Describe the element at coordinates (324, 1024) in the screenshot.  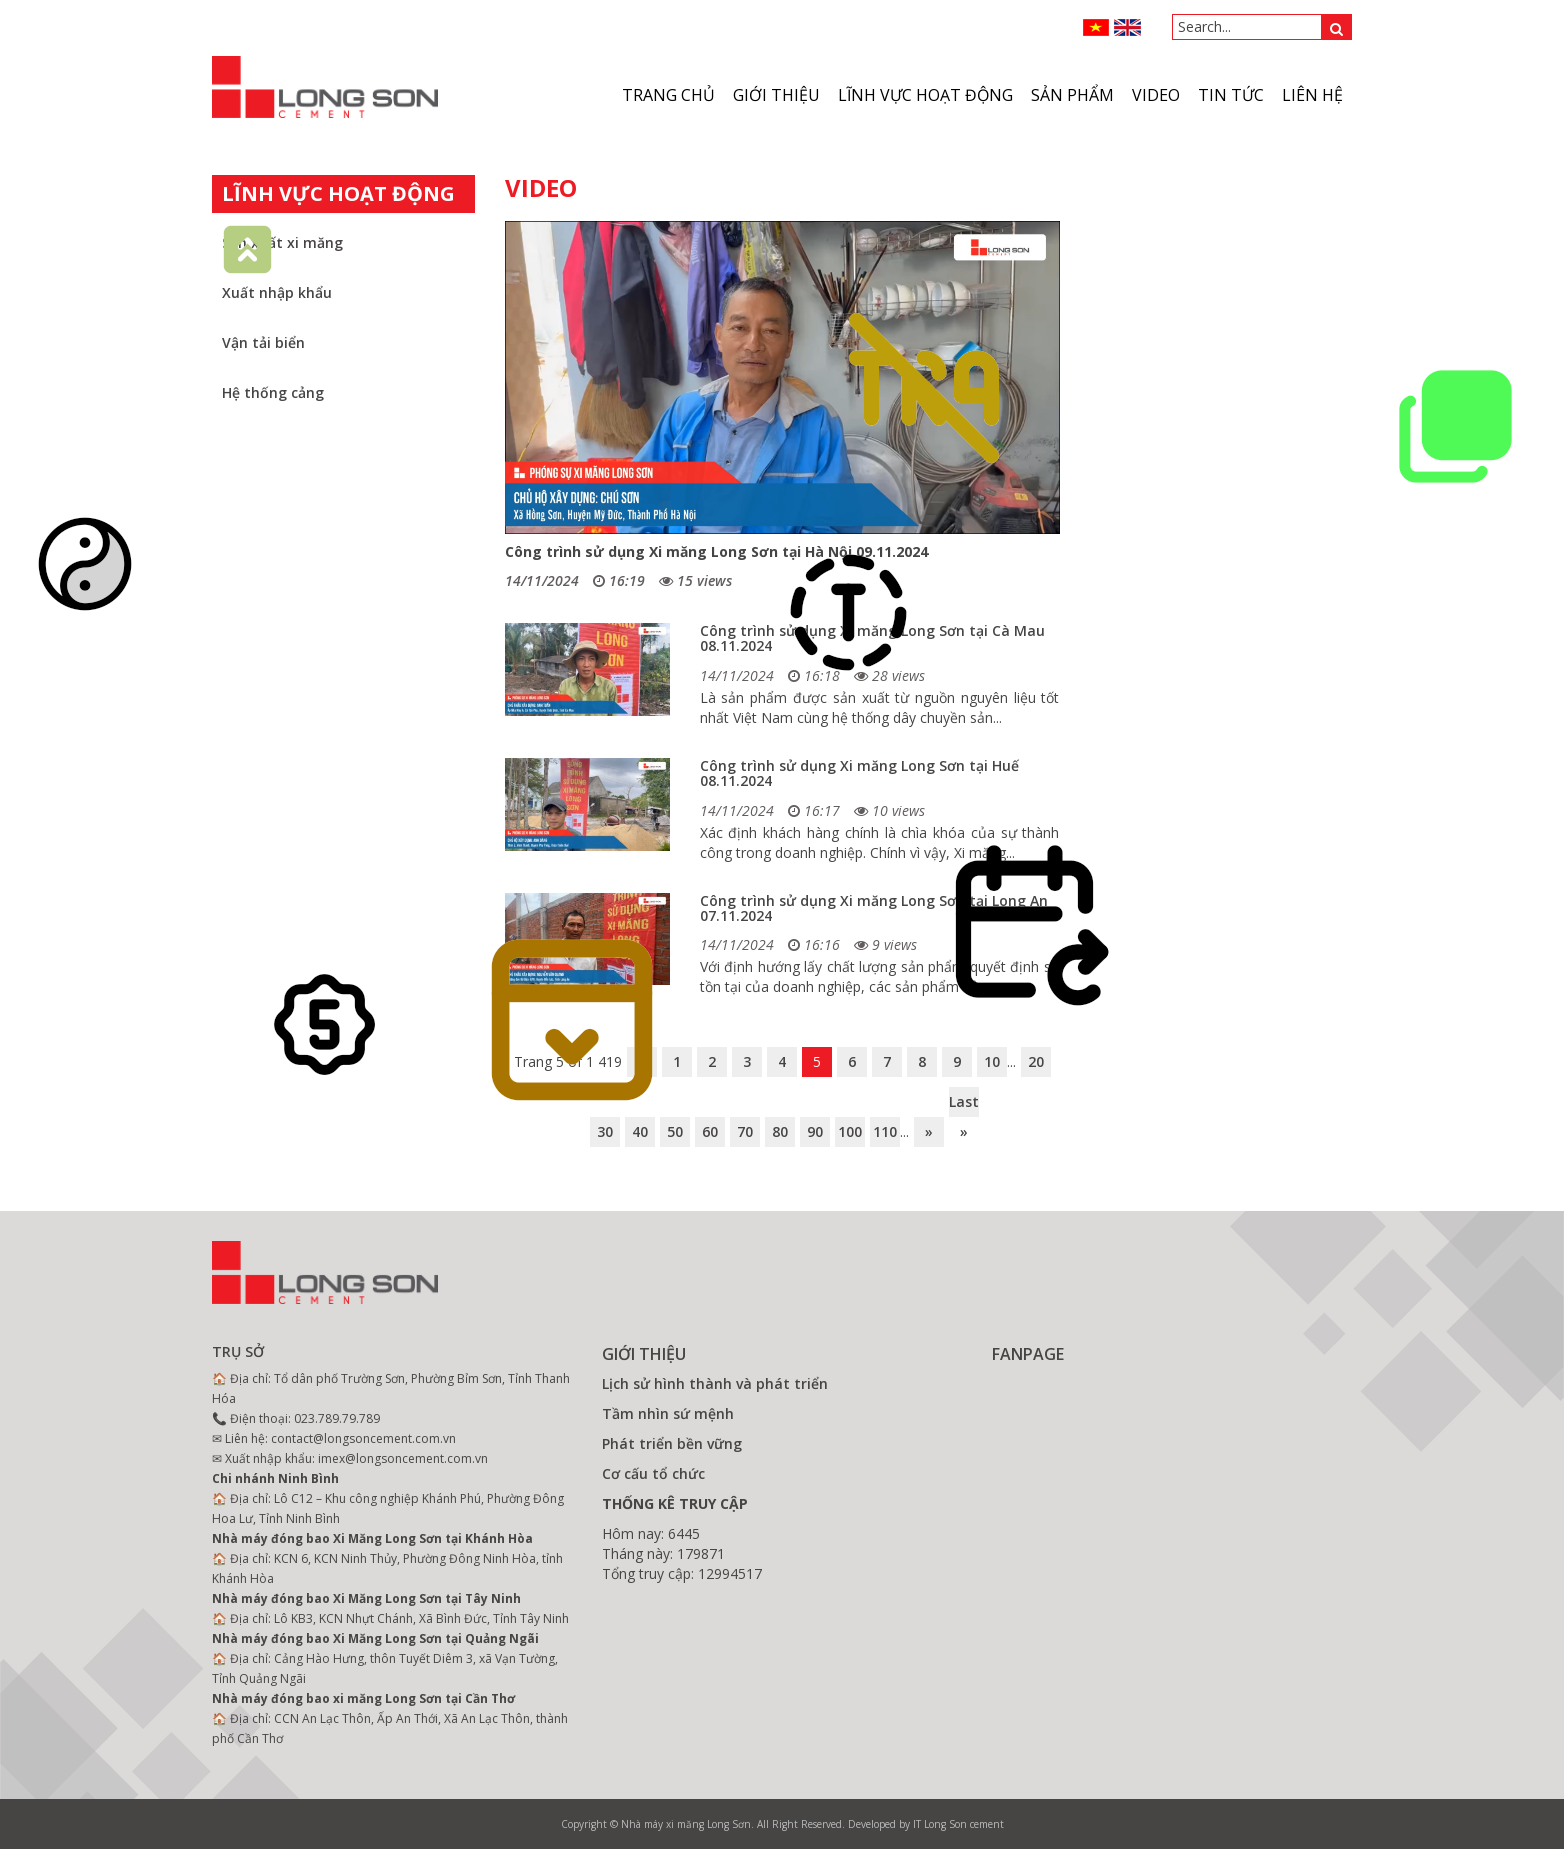
I see `indicates a level 5 ranking or badge` at that location.